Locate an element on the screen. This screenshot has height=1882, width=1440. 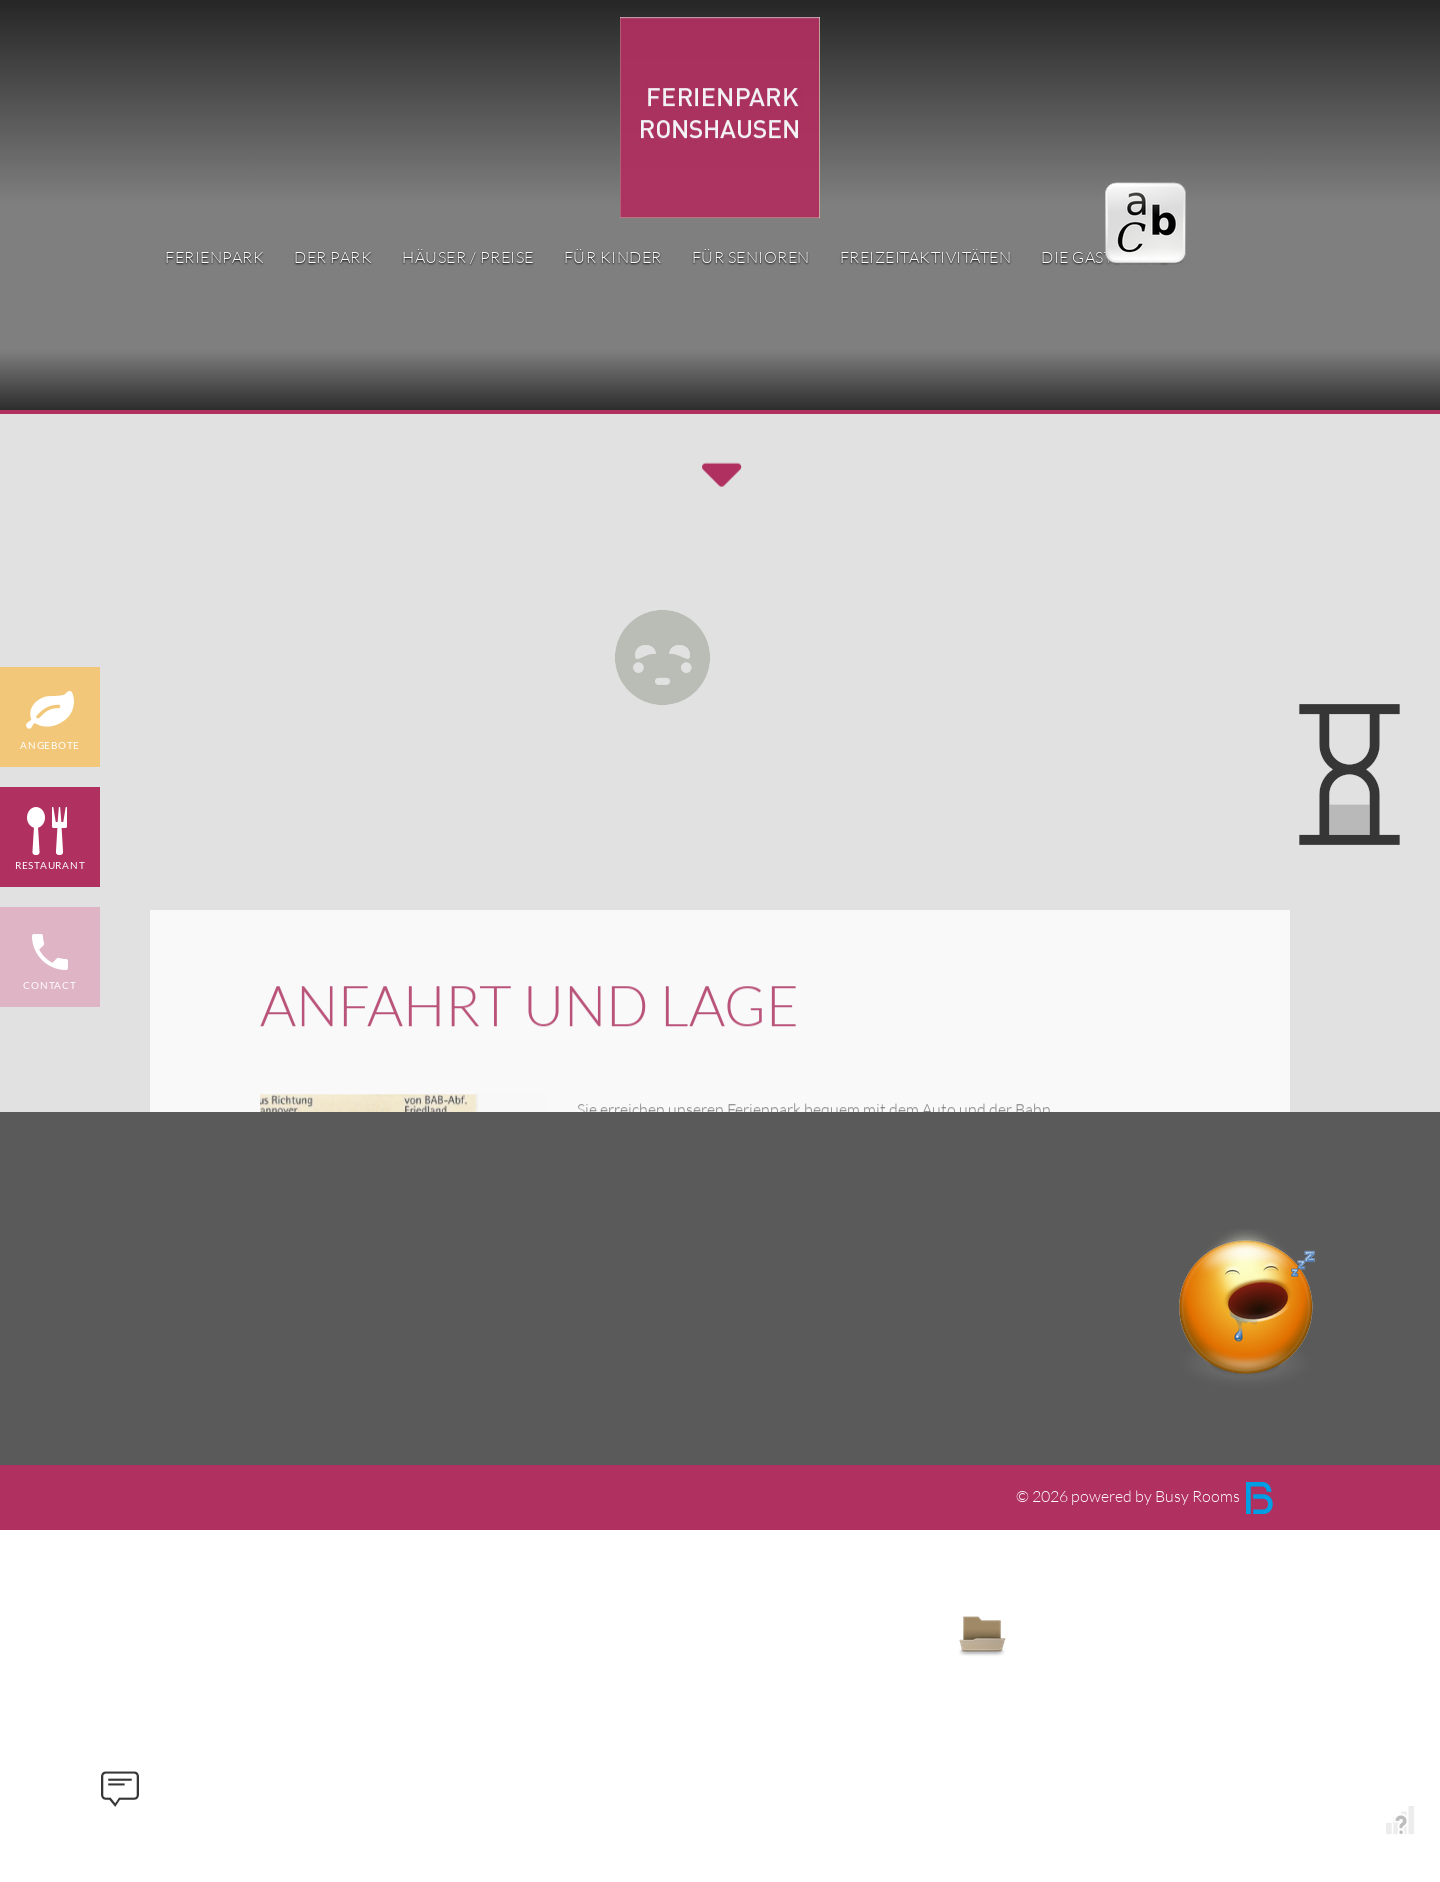
no cellular network route available is located at coordinates (1401, 1821).